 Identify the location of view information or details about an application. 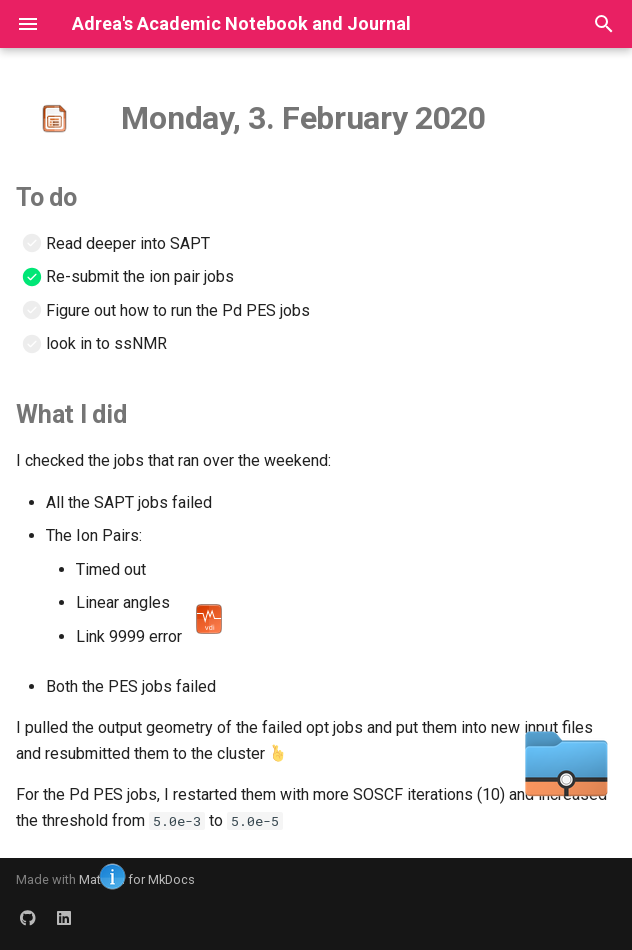
(112, 876).